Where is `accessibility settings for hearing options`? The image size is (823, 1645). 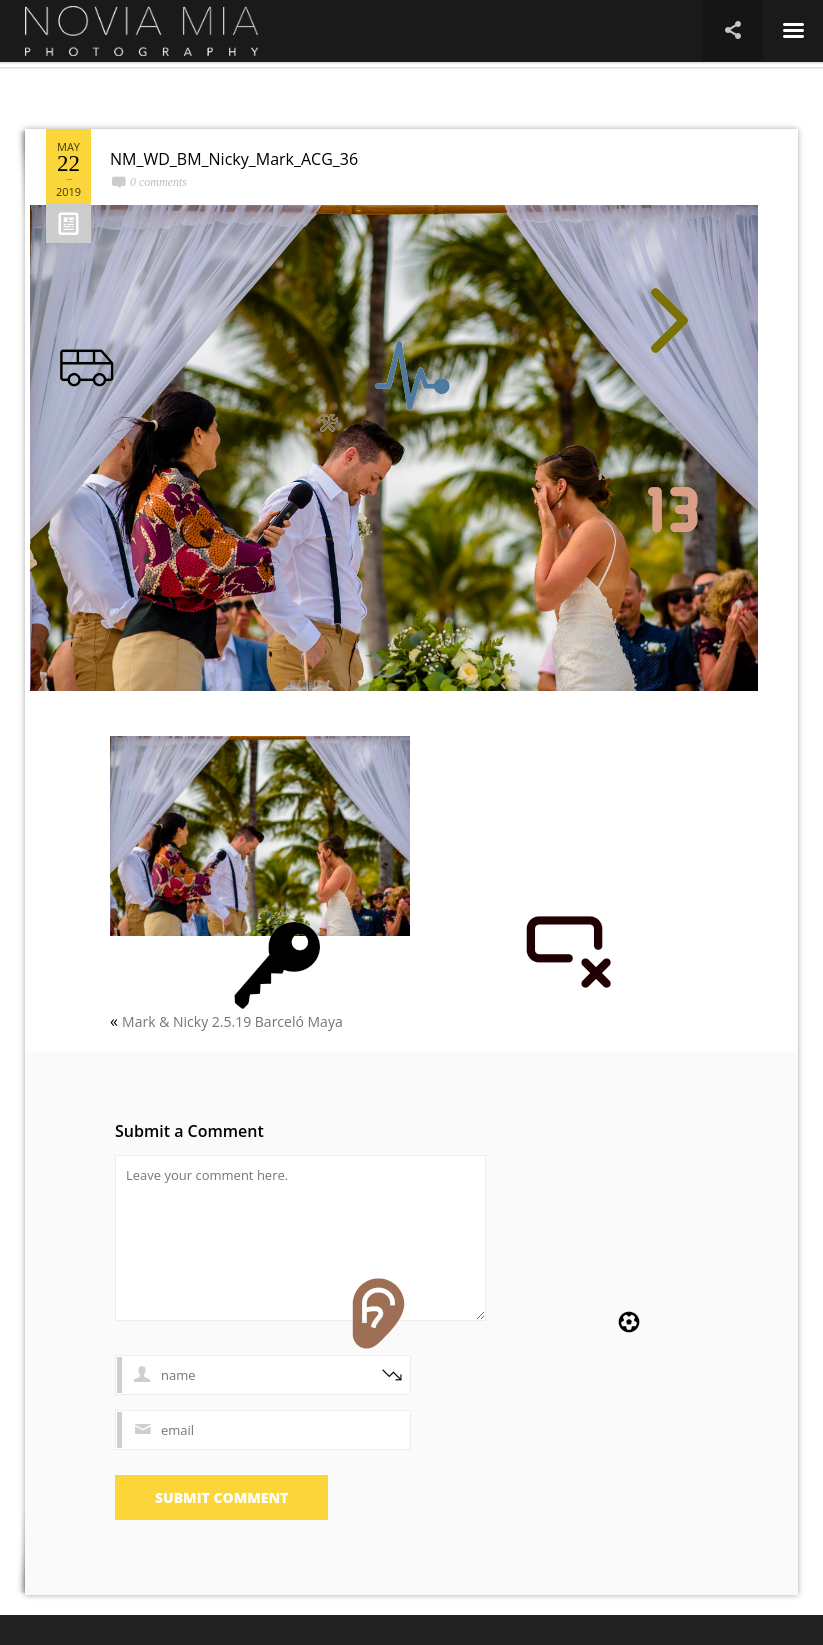 accessibility settings for hearing options is located at coordinates (378, 1313).